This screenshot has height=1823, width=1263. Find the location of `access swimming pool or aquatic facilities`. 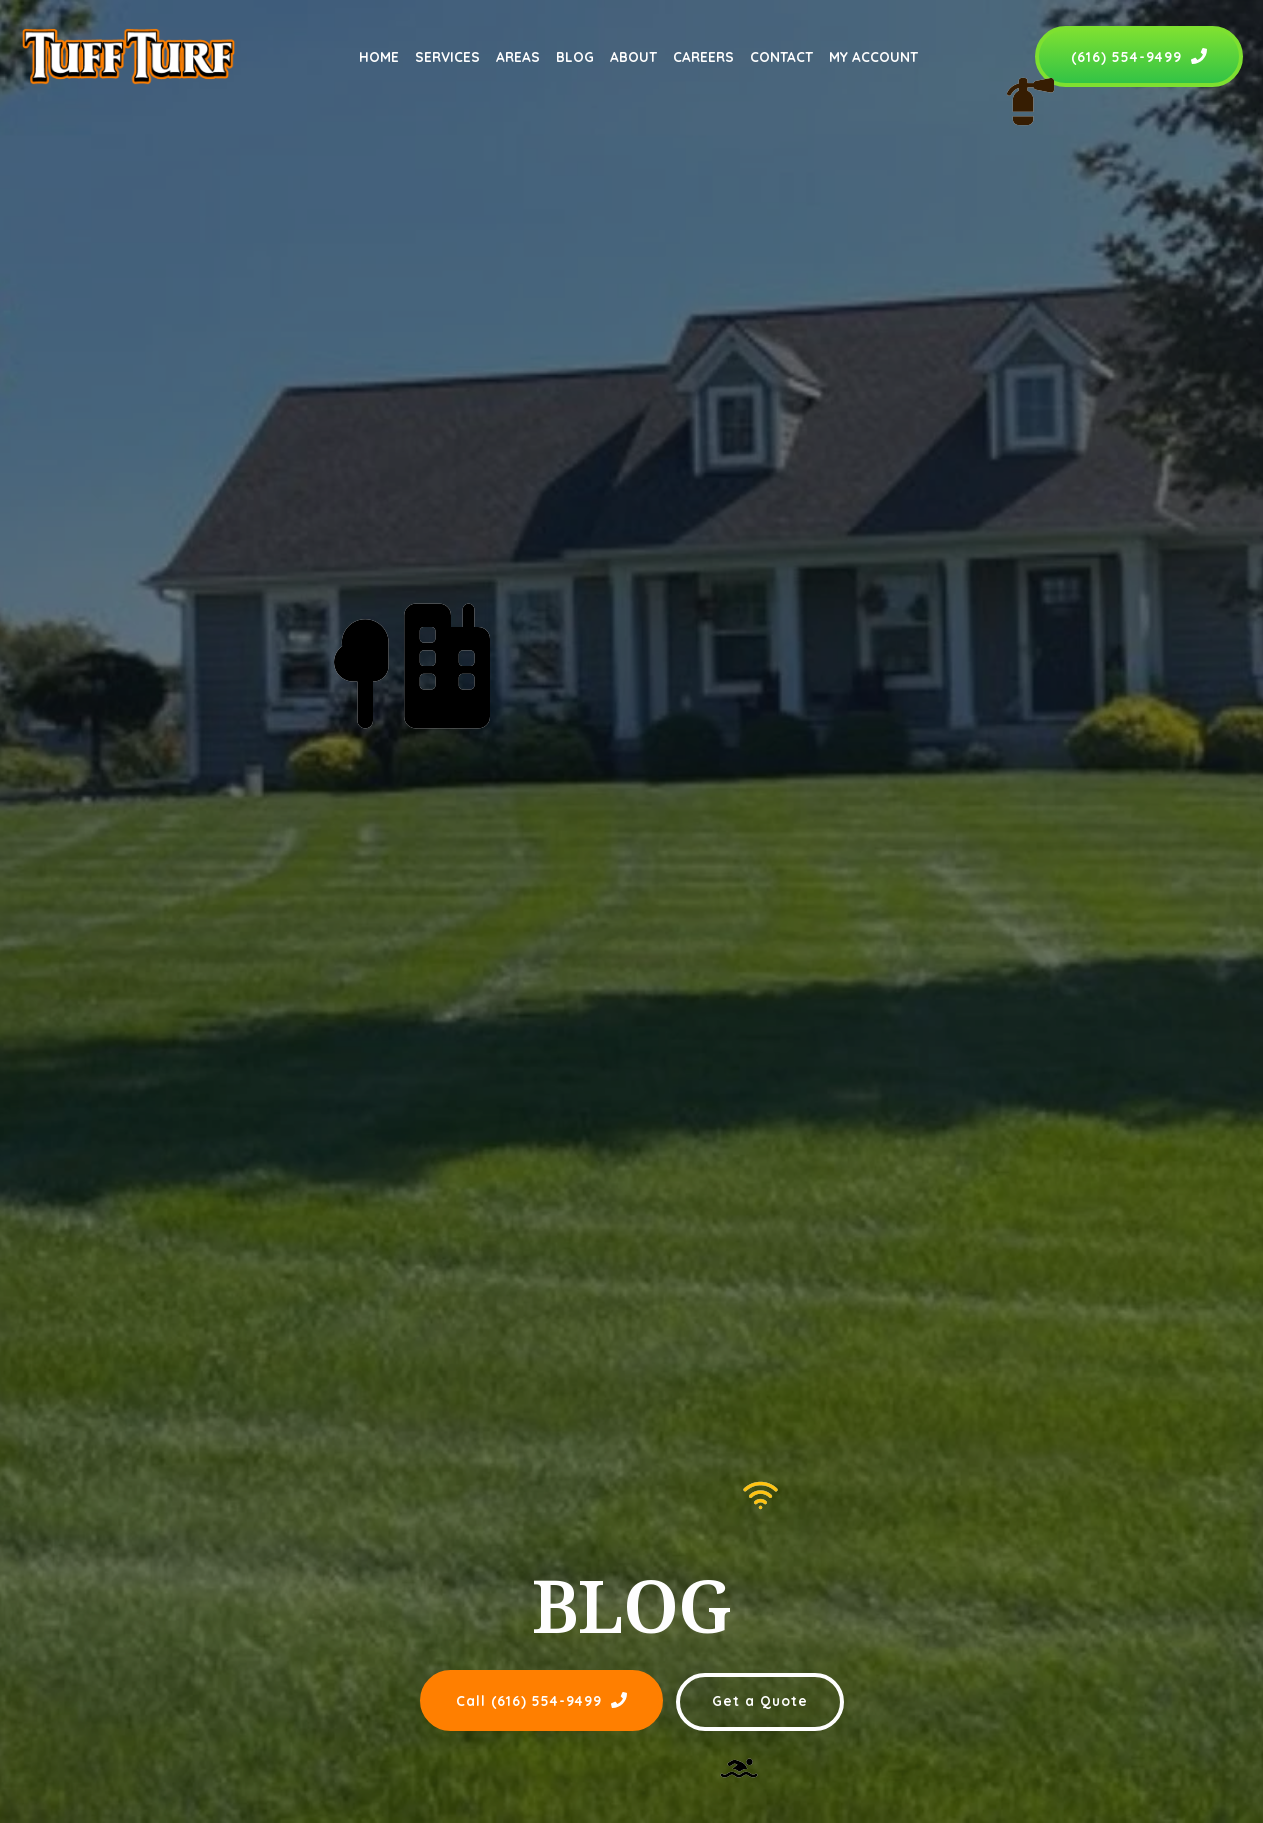

access swimming pool or aquatic facilities is located at coordinates (739, 1768).